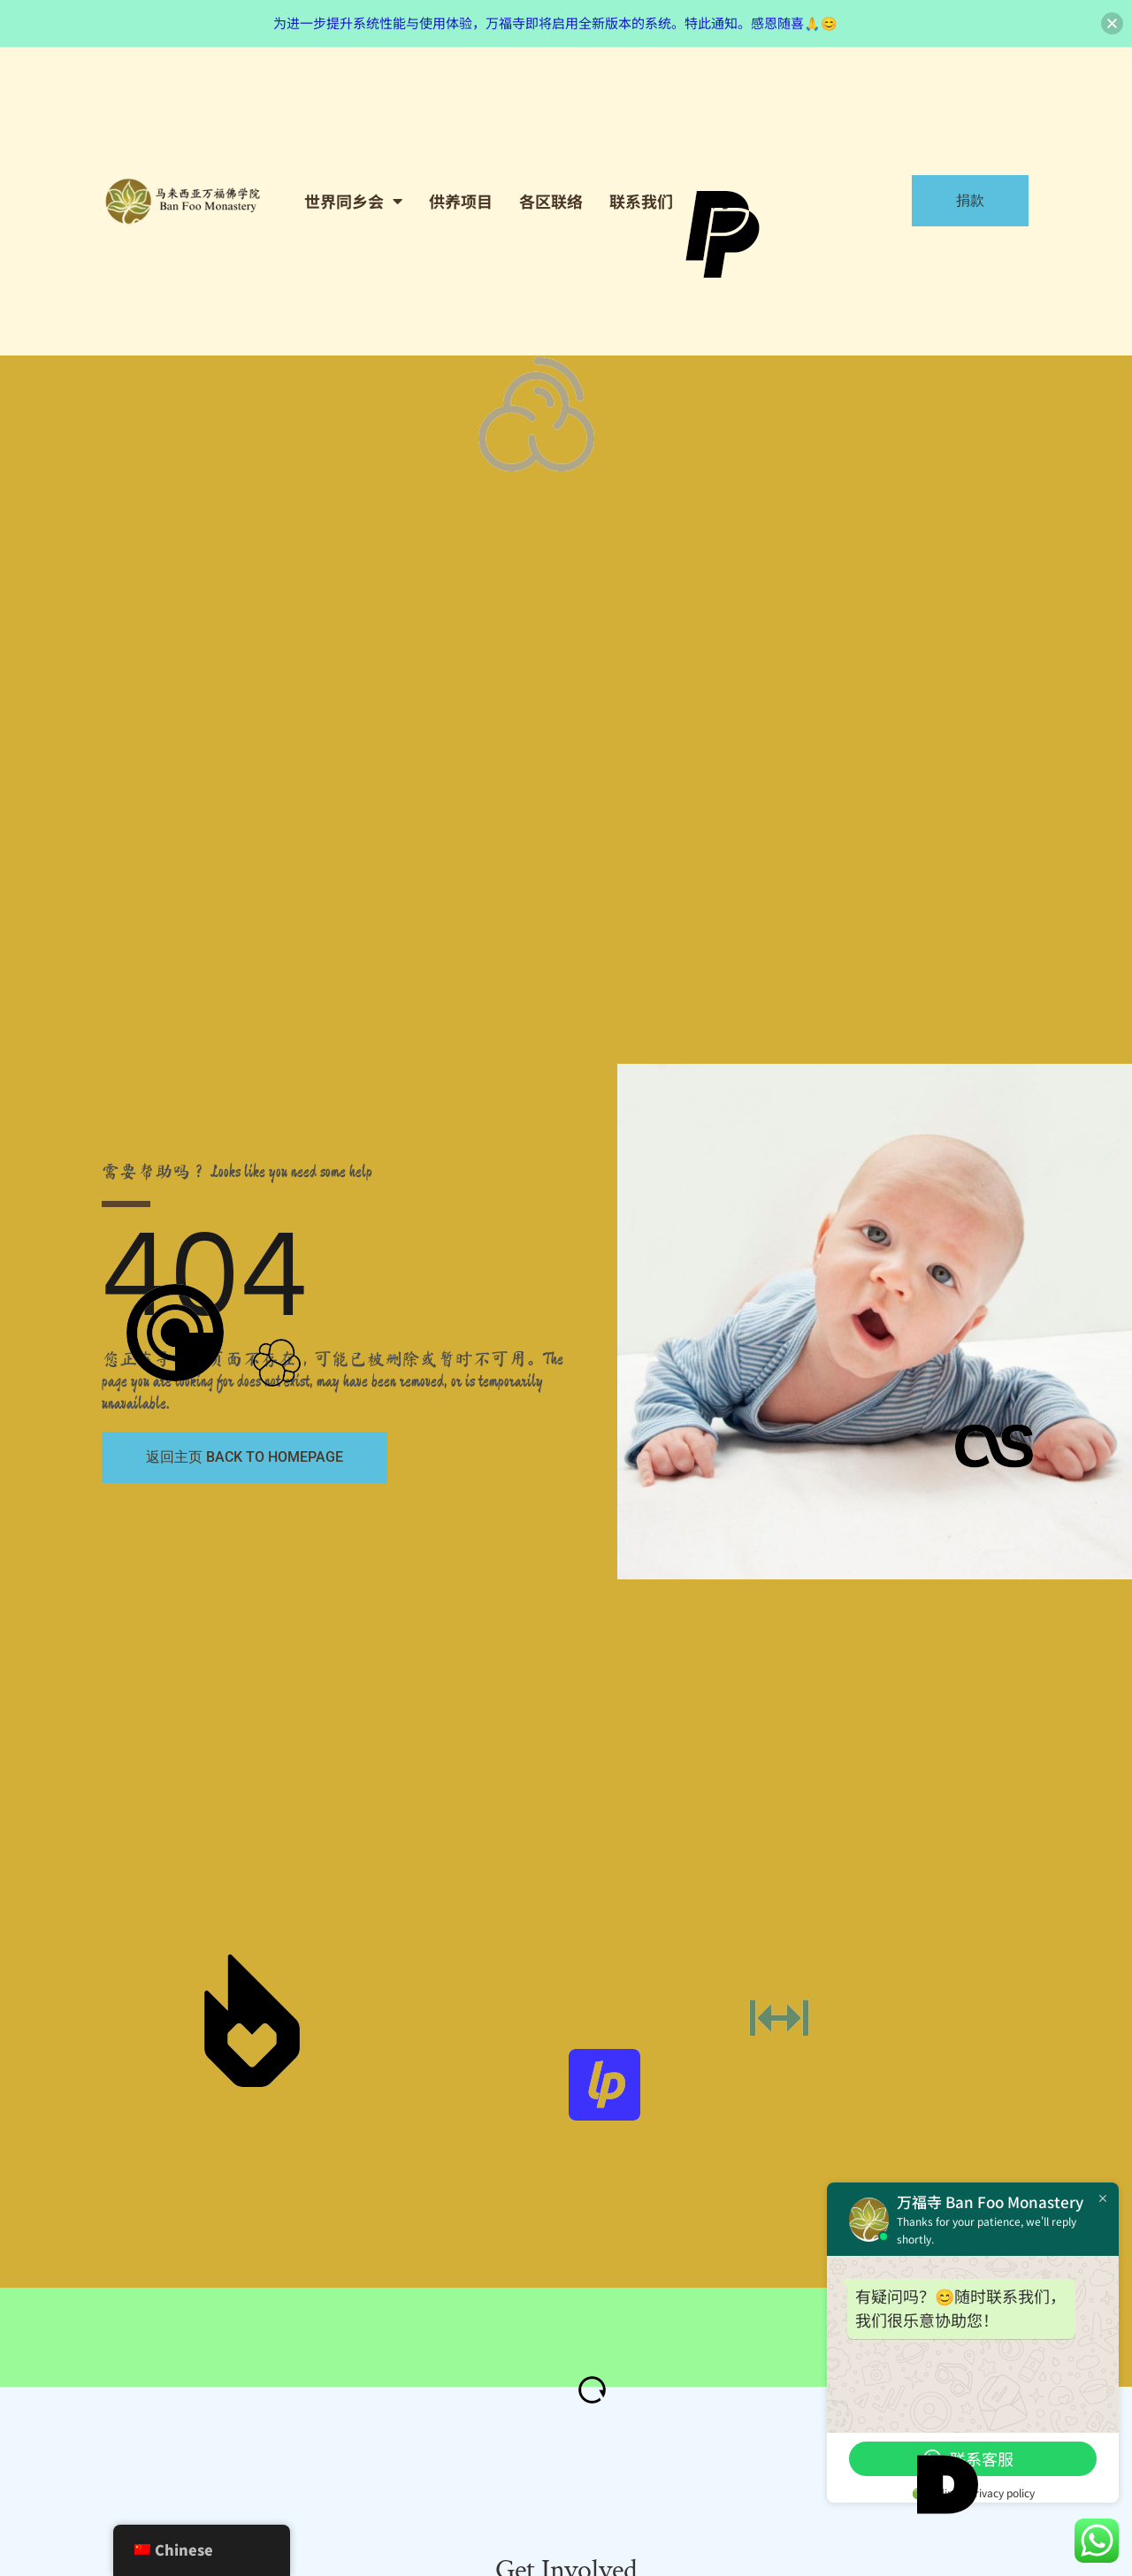  I want to click on open pocket casts app, so click(175, 1333).